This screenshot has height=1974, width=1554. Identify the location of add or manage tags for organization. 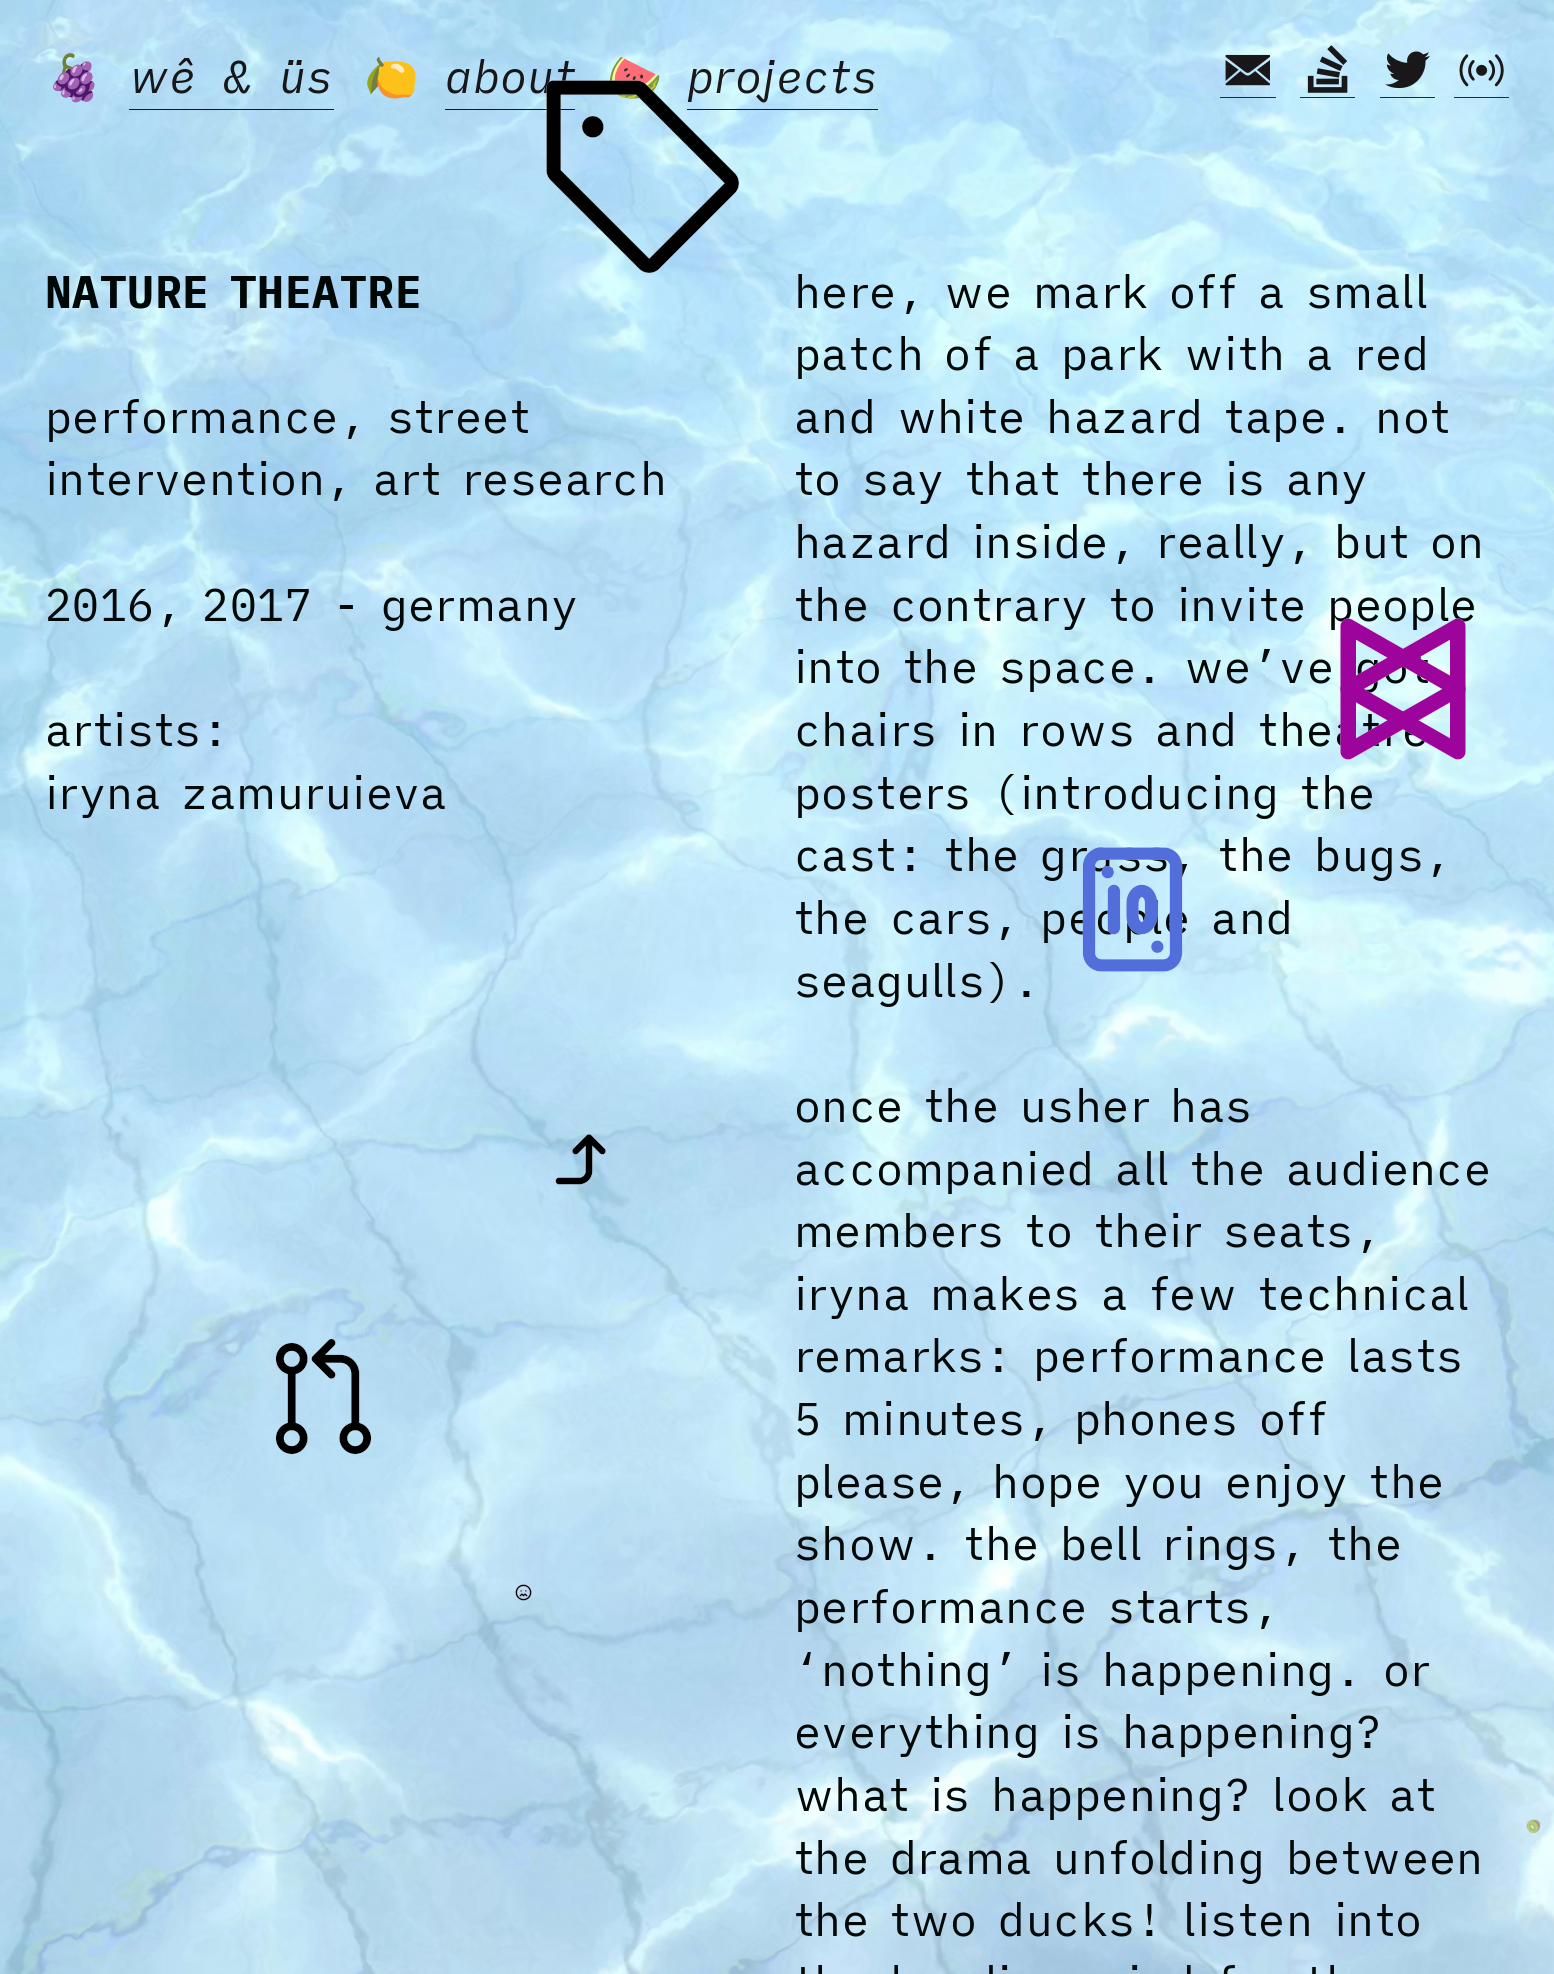
(632, 166).